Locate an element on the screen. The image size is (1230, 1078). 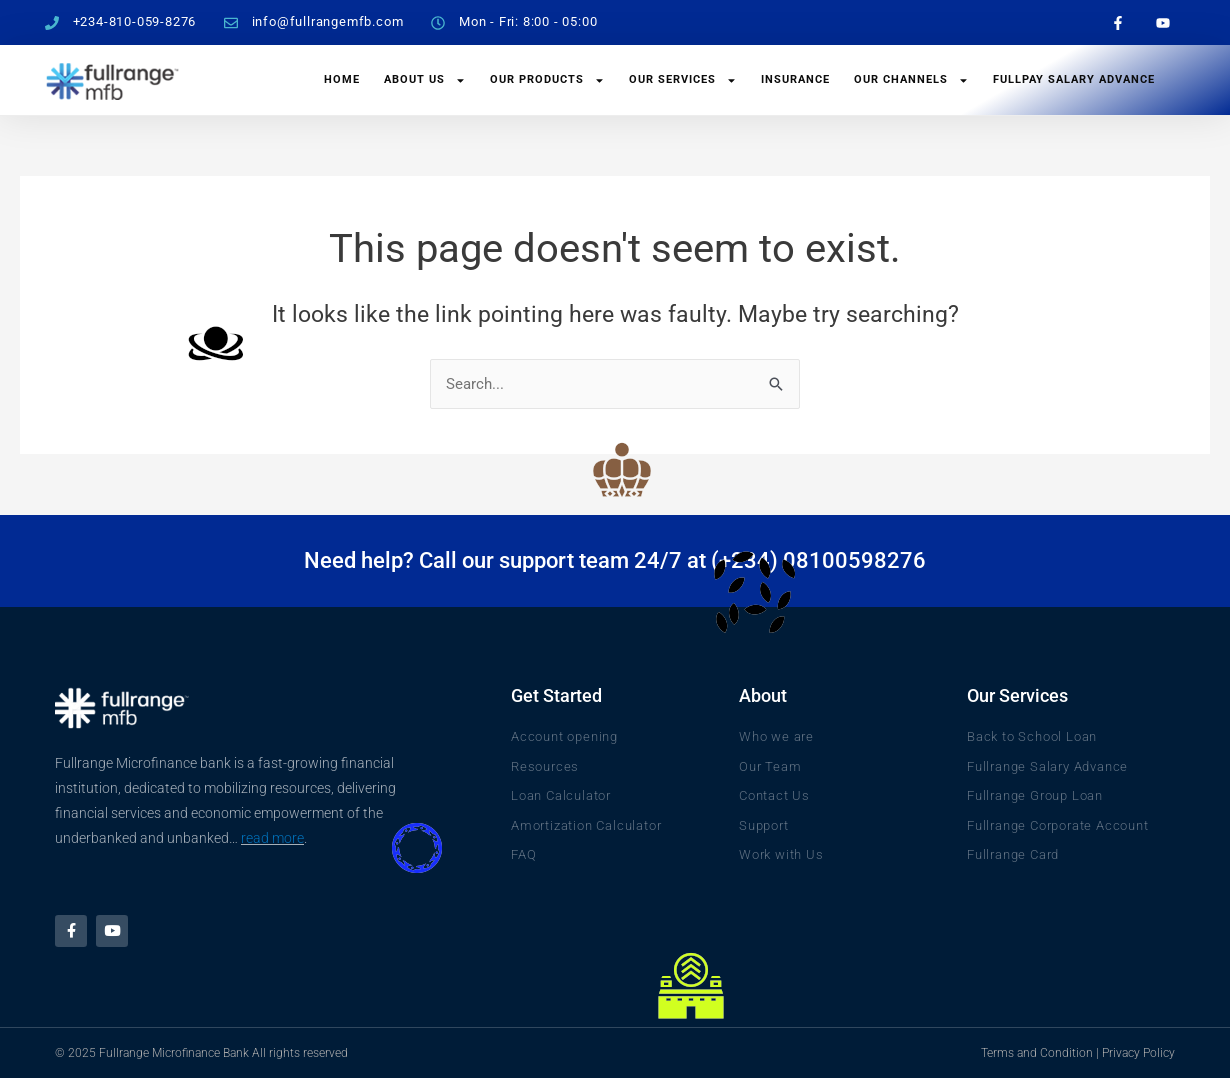
sesame seeds ingredient or allergen indicator is located at coordinates (754, 592).